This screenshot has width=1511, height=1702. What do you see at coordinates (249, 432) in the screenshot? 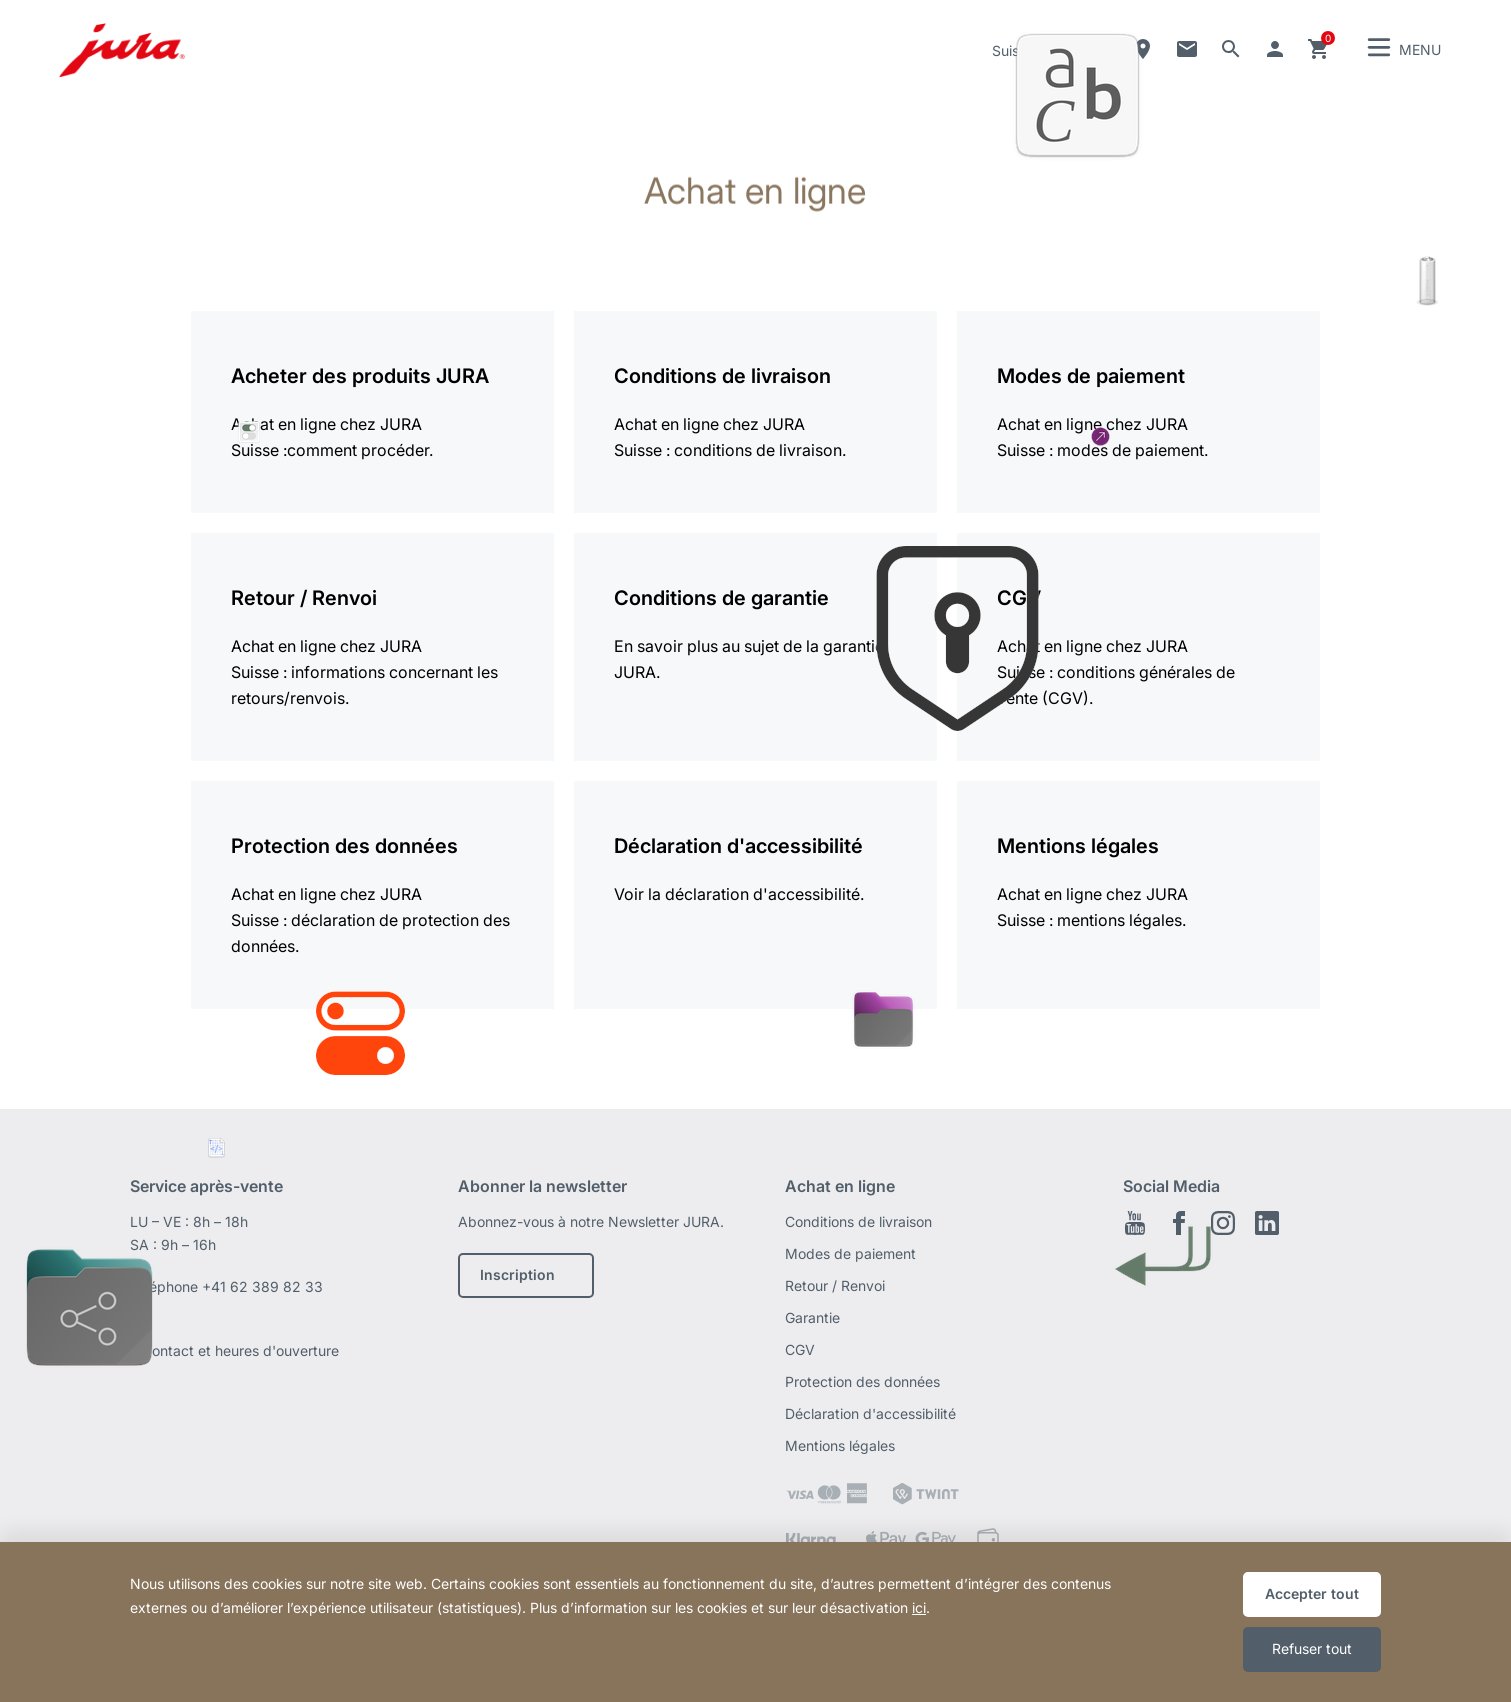
I see `open unity tweak tool settings` at bounding box center [249, 432].